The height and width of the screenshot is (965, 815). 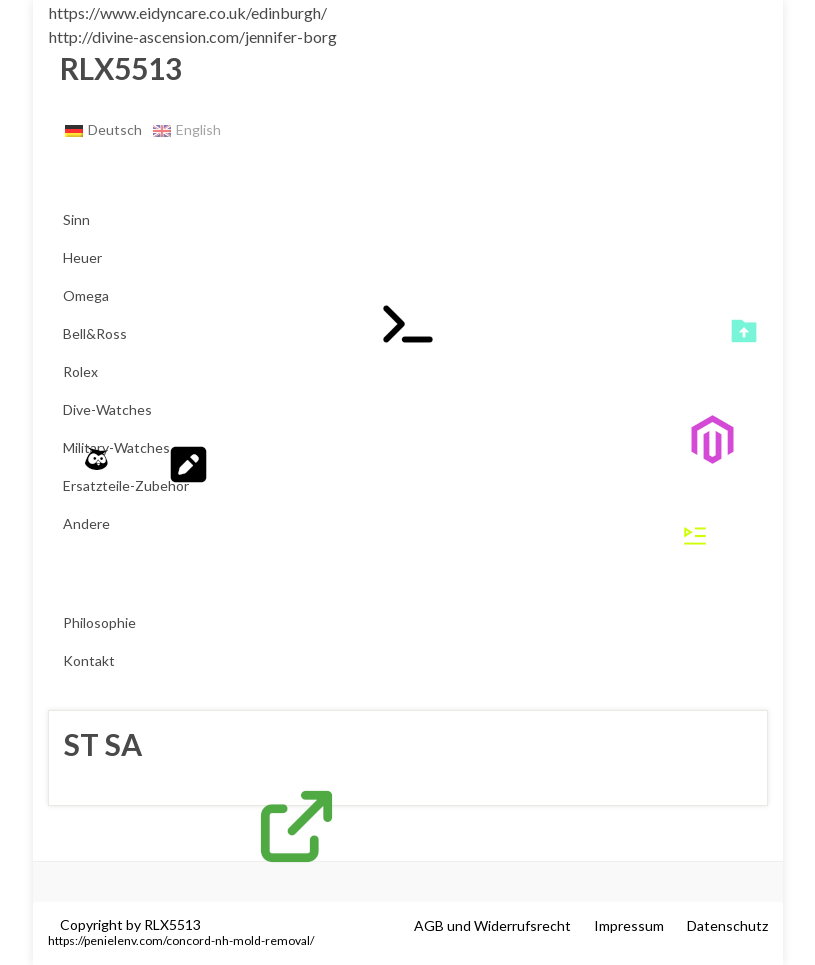 I want to click on open link in a new tab or window, so click(x=296, y=826).